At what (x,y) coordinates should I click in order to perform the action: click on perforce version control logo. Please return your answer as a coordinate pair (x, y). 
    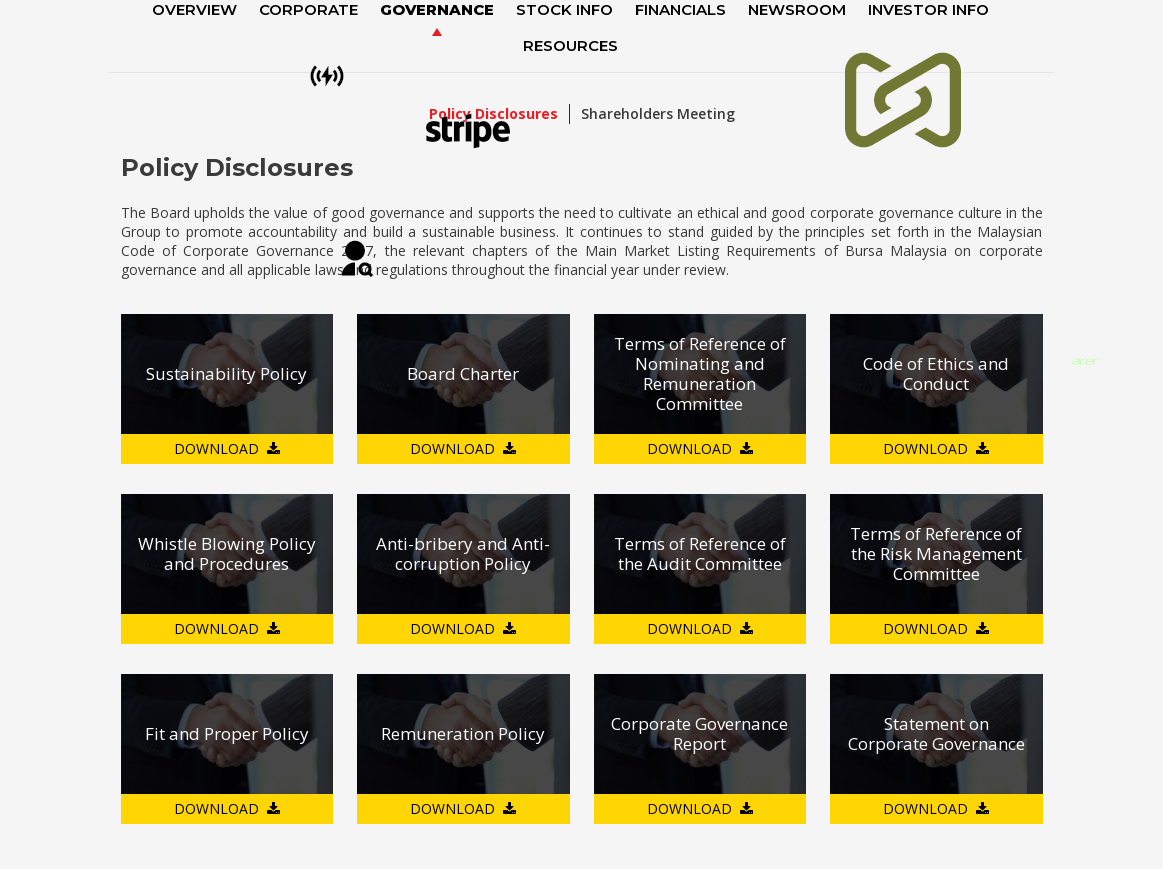
    Looking at the image, I should click on (903, 100).